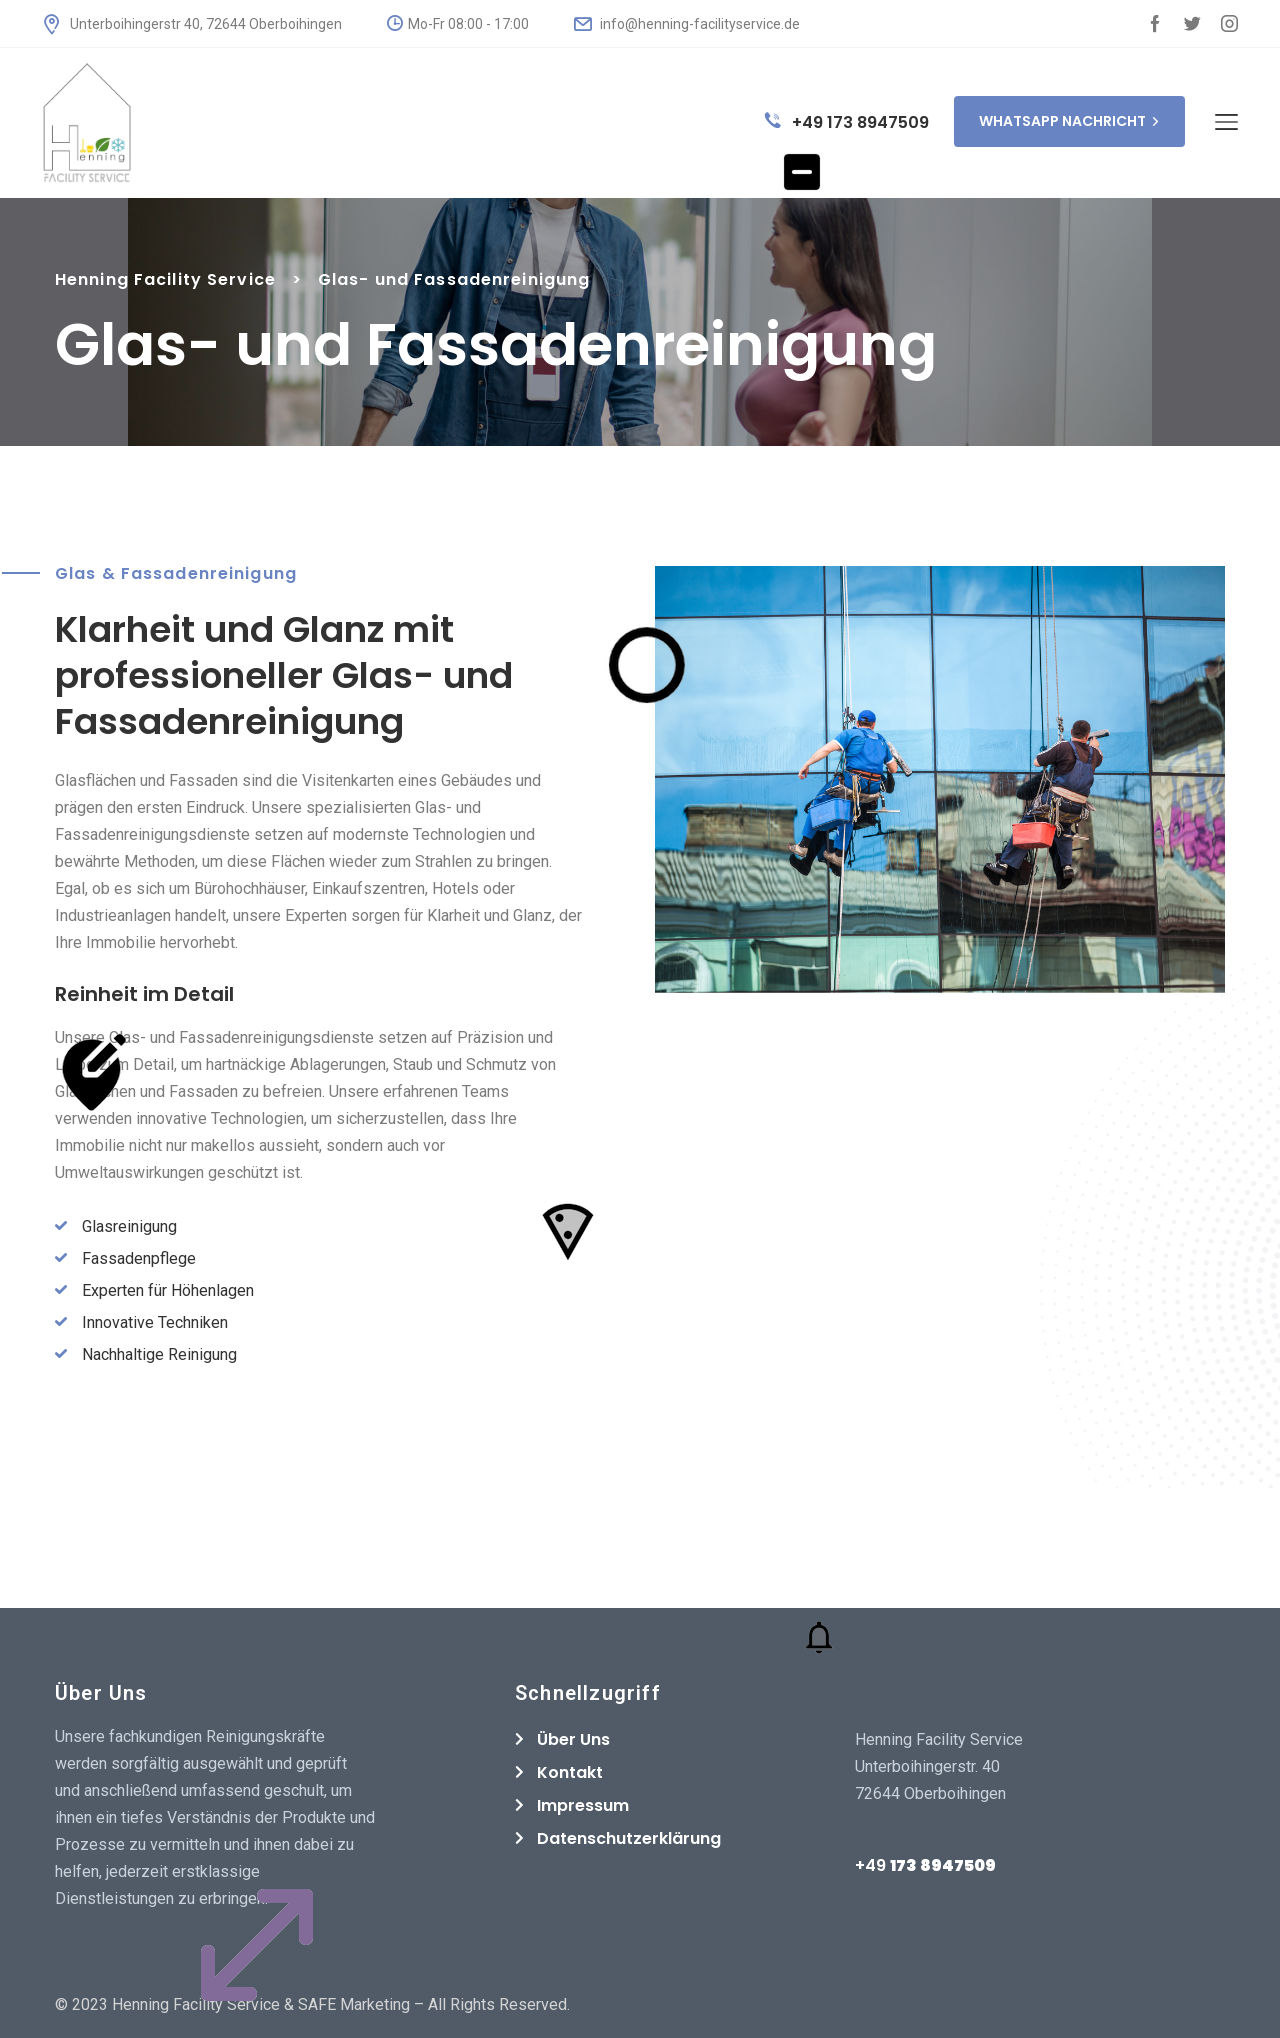  I want to click on resize window diagonally, so click(257, 1945).